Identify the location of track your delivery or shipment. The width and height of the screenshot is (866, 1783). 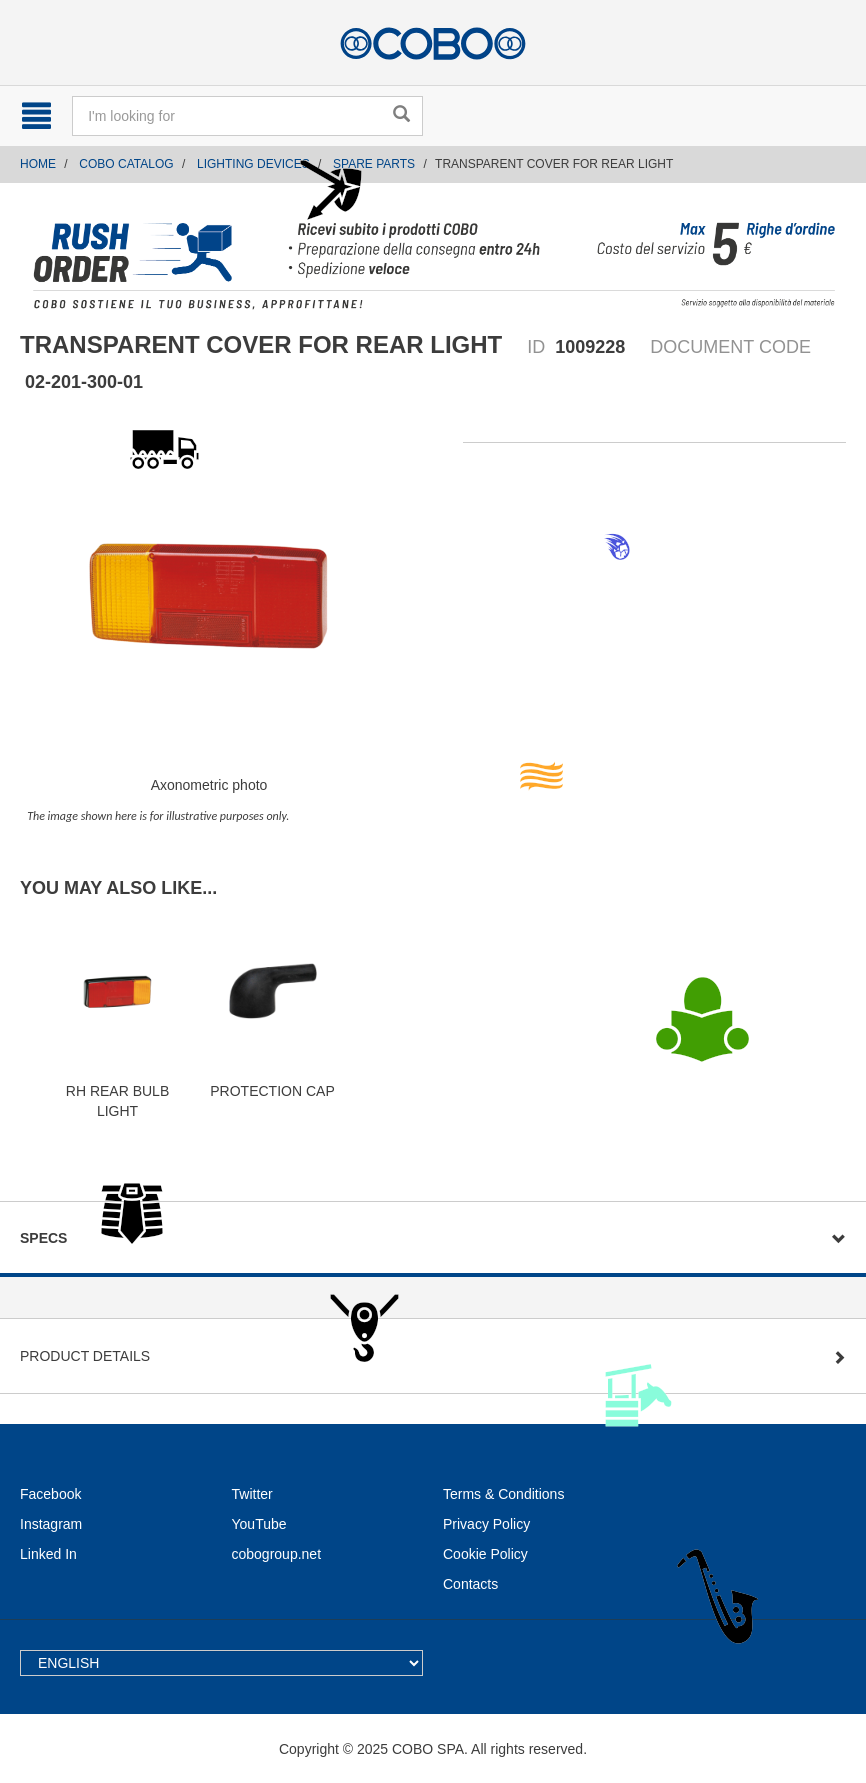
(164, 449).